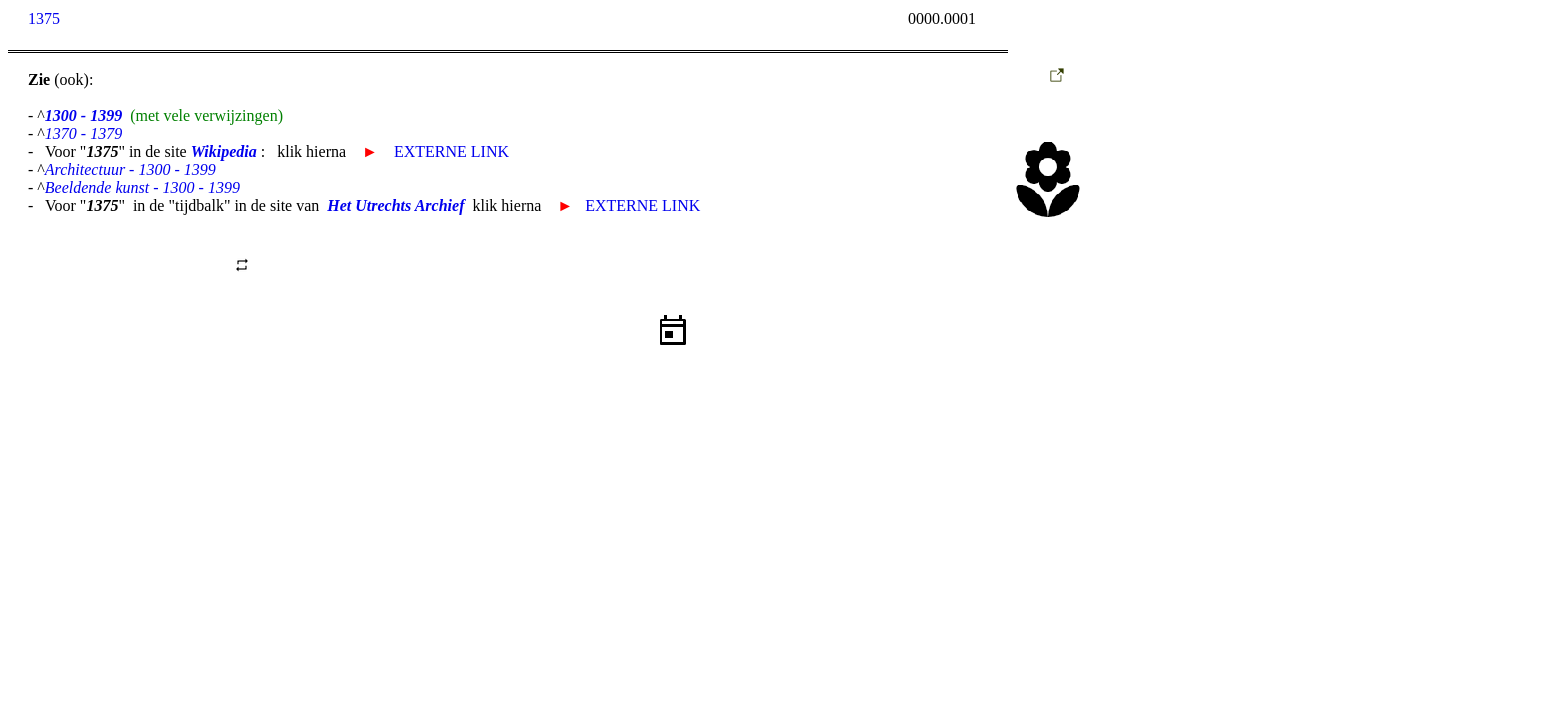 The width and height of the screenshot is (1568, 720). Describe the element at coordinates (1057, 75) in the screenshot. I see `open link in new window` at that location.